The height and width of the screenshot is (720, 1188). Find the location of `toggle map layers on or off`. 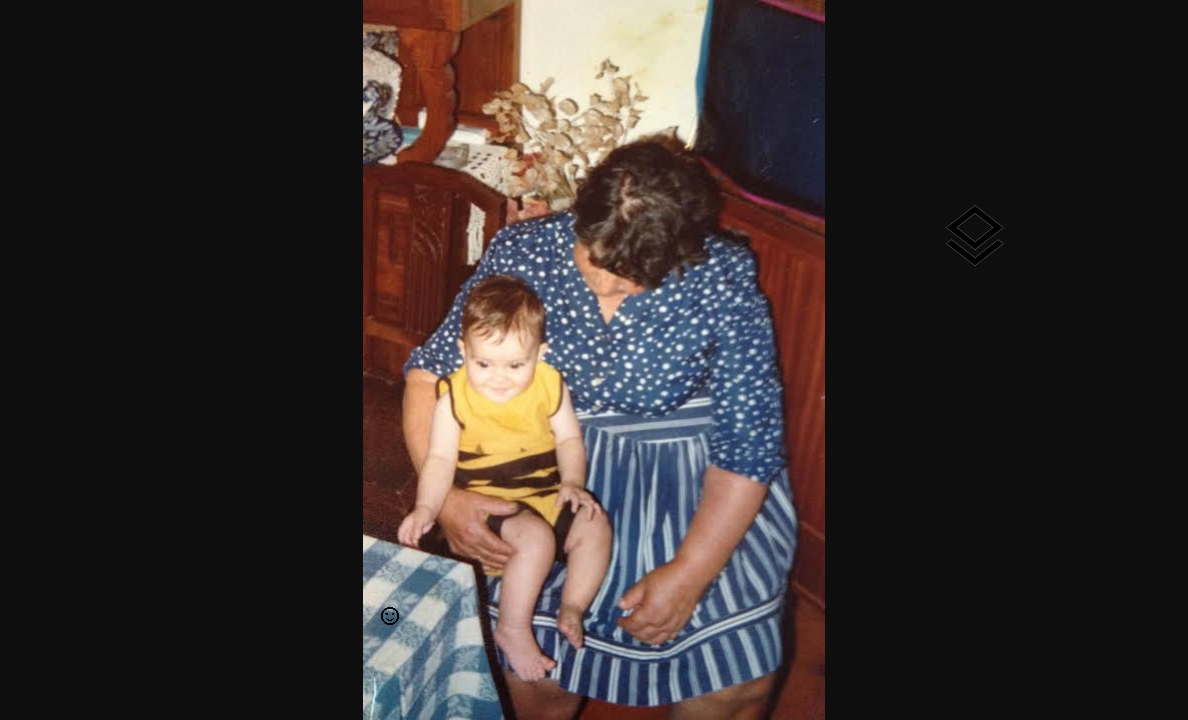

toggle map layers on or off is located at coordinates (975, 237).